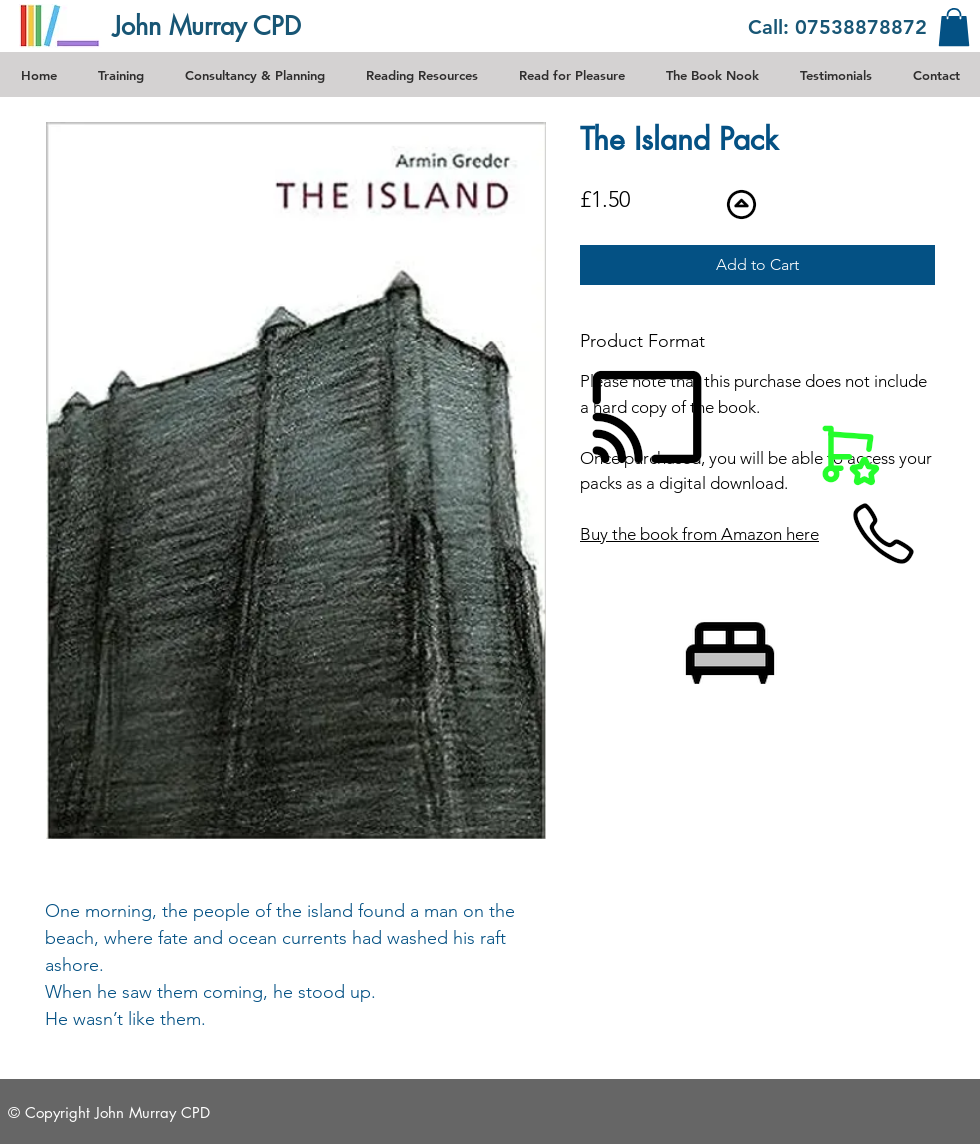 This screenshot has width=980, height=1144. What do you see at coordinates (730, 653) in the screenshot?
I see `view hotel or accommodation options` at bounding box center [730, 653].